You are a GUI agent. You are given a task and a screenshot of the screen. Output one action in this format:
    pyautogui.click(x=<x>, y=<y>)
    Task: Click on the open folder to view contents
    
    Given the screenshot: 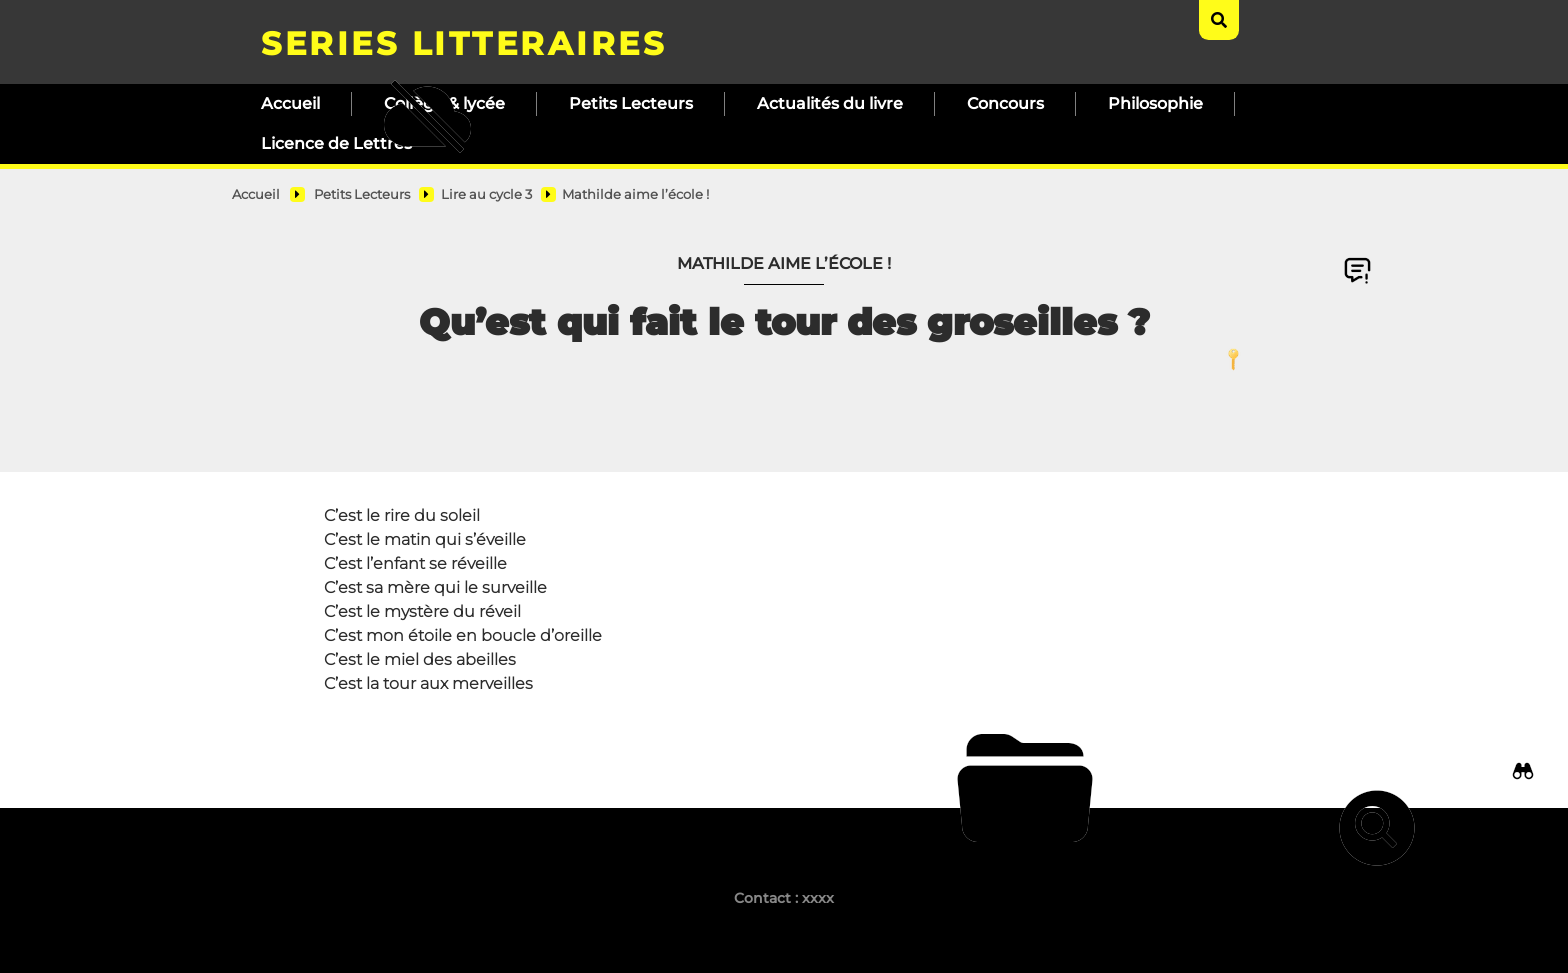 What is the action you would take?
    pyautogui.click(x=1025, y=788)
    